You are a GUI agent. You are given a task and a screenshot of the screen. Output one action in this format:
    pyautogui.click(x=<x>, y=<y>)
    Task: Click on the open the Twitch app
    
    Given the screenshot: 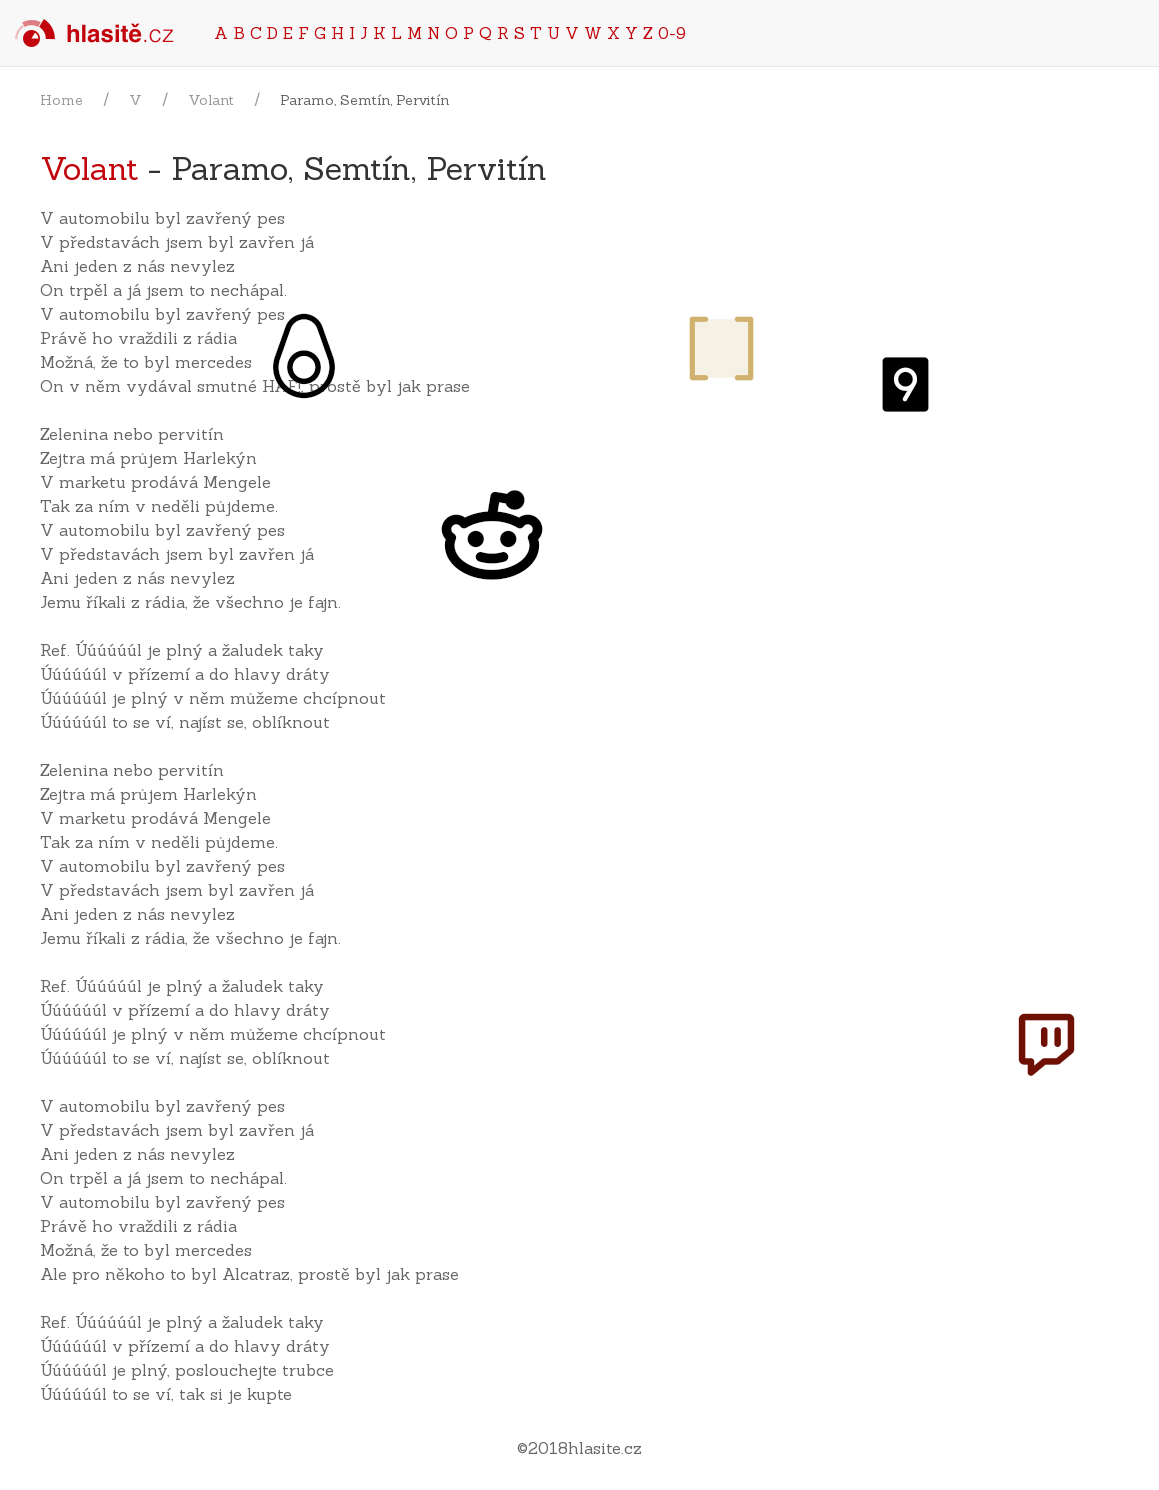 What is the action you would take?
    pyautogui.click(x=1046, y=1041)
    